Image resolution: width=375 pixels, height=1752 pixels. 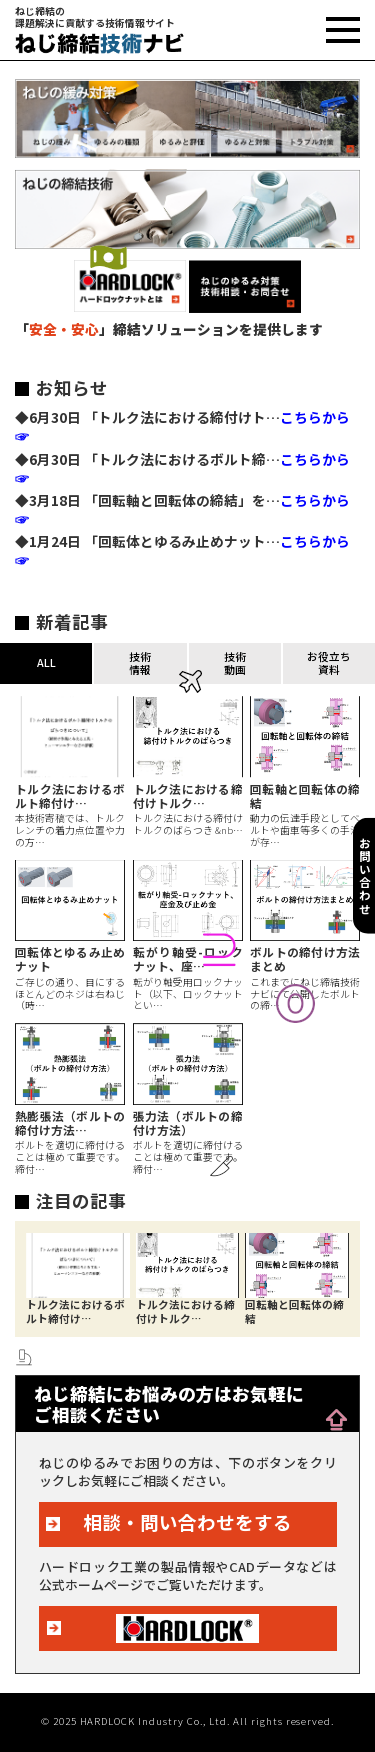 I want to click on upload a file or content, so click(x=336, y=1420).